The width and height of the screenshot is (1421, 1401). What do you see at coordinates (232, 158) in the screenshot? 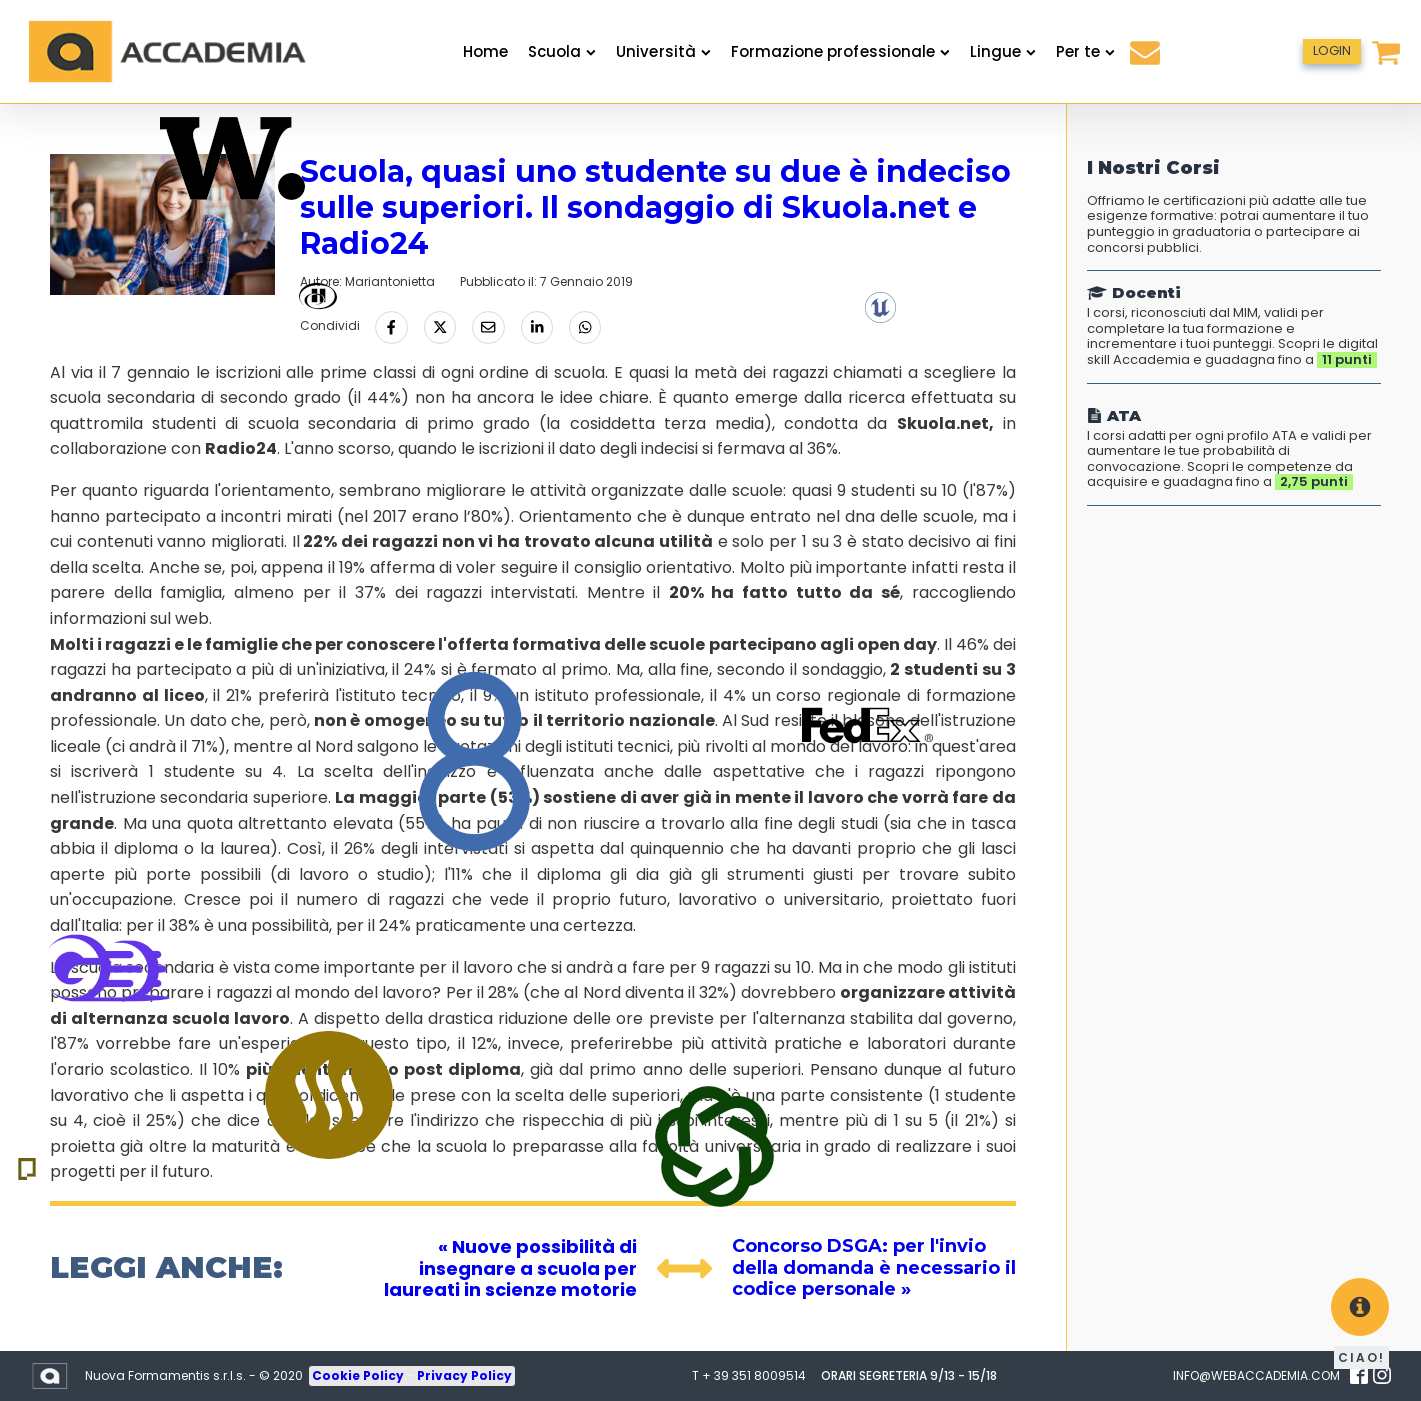
I see `open the Write.as blogging platform` at bounding box center [232, 158].